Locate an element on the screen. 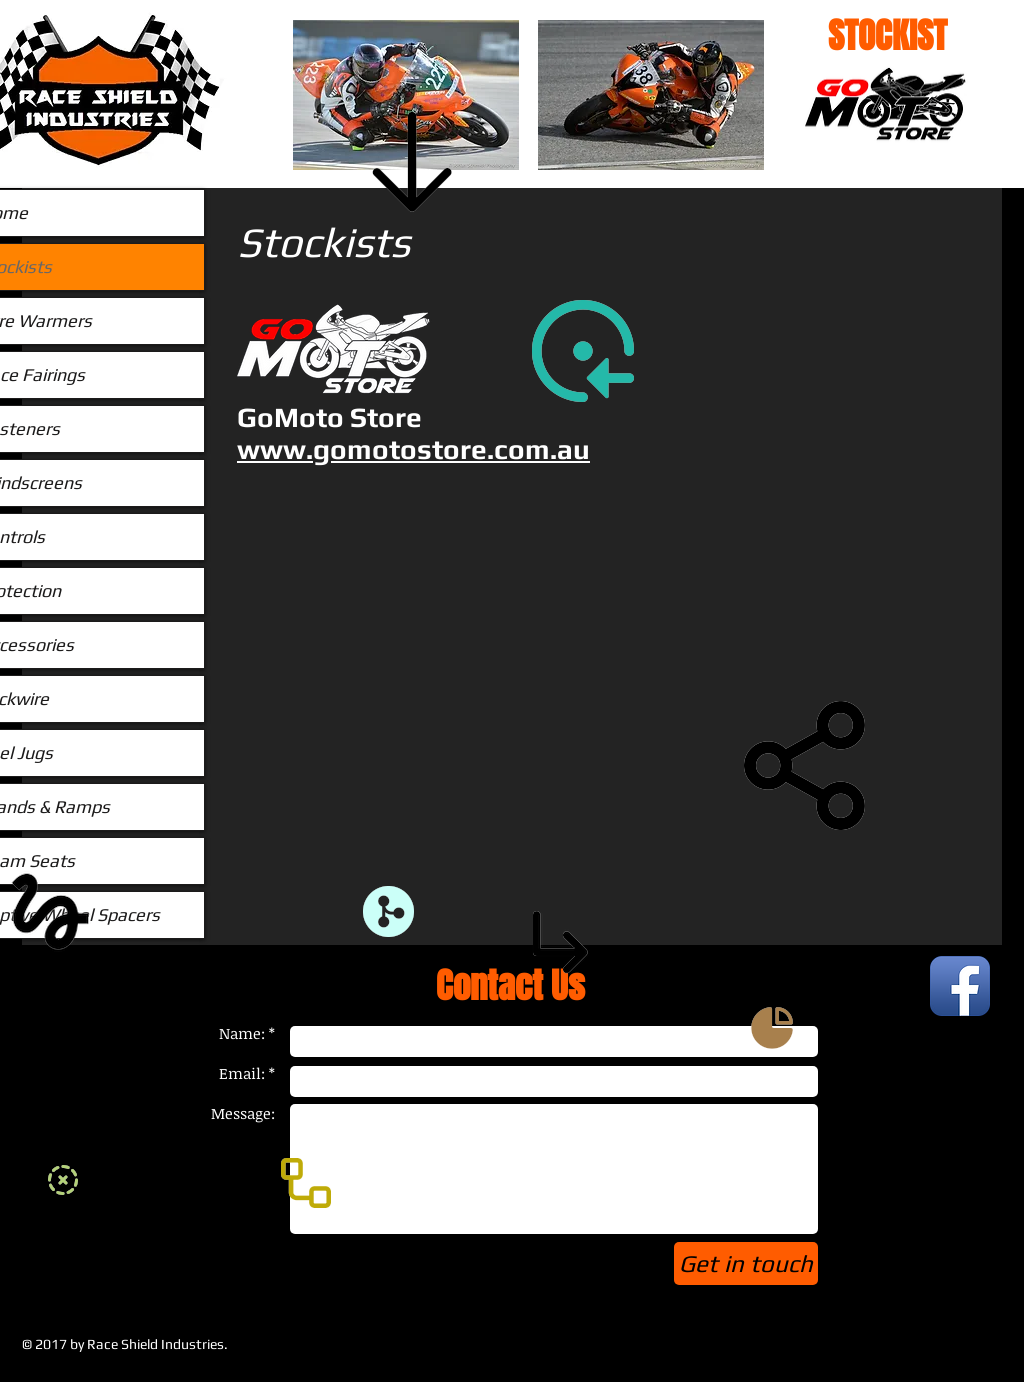  cancel a pending or in-progress action is located at coordinates (63, 1180).